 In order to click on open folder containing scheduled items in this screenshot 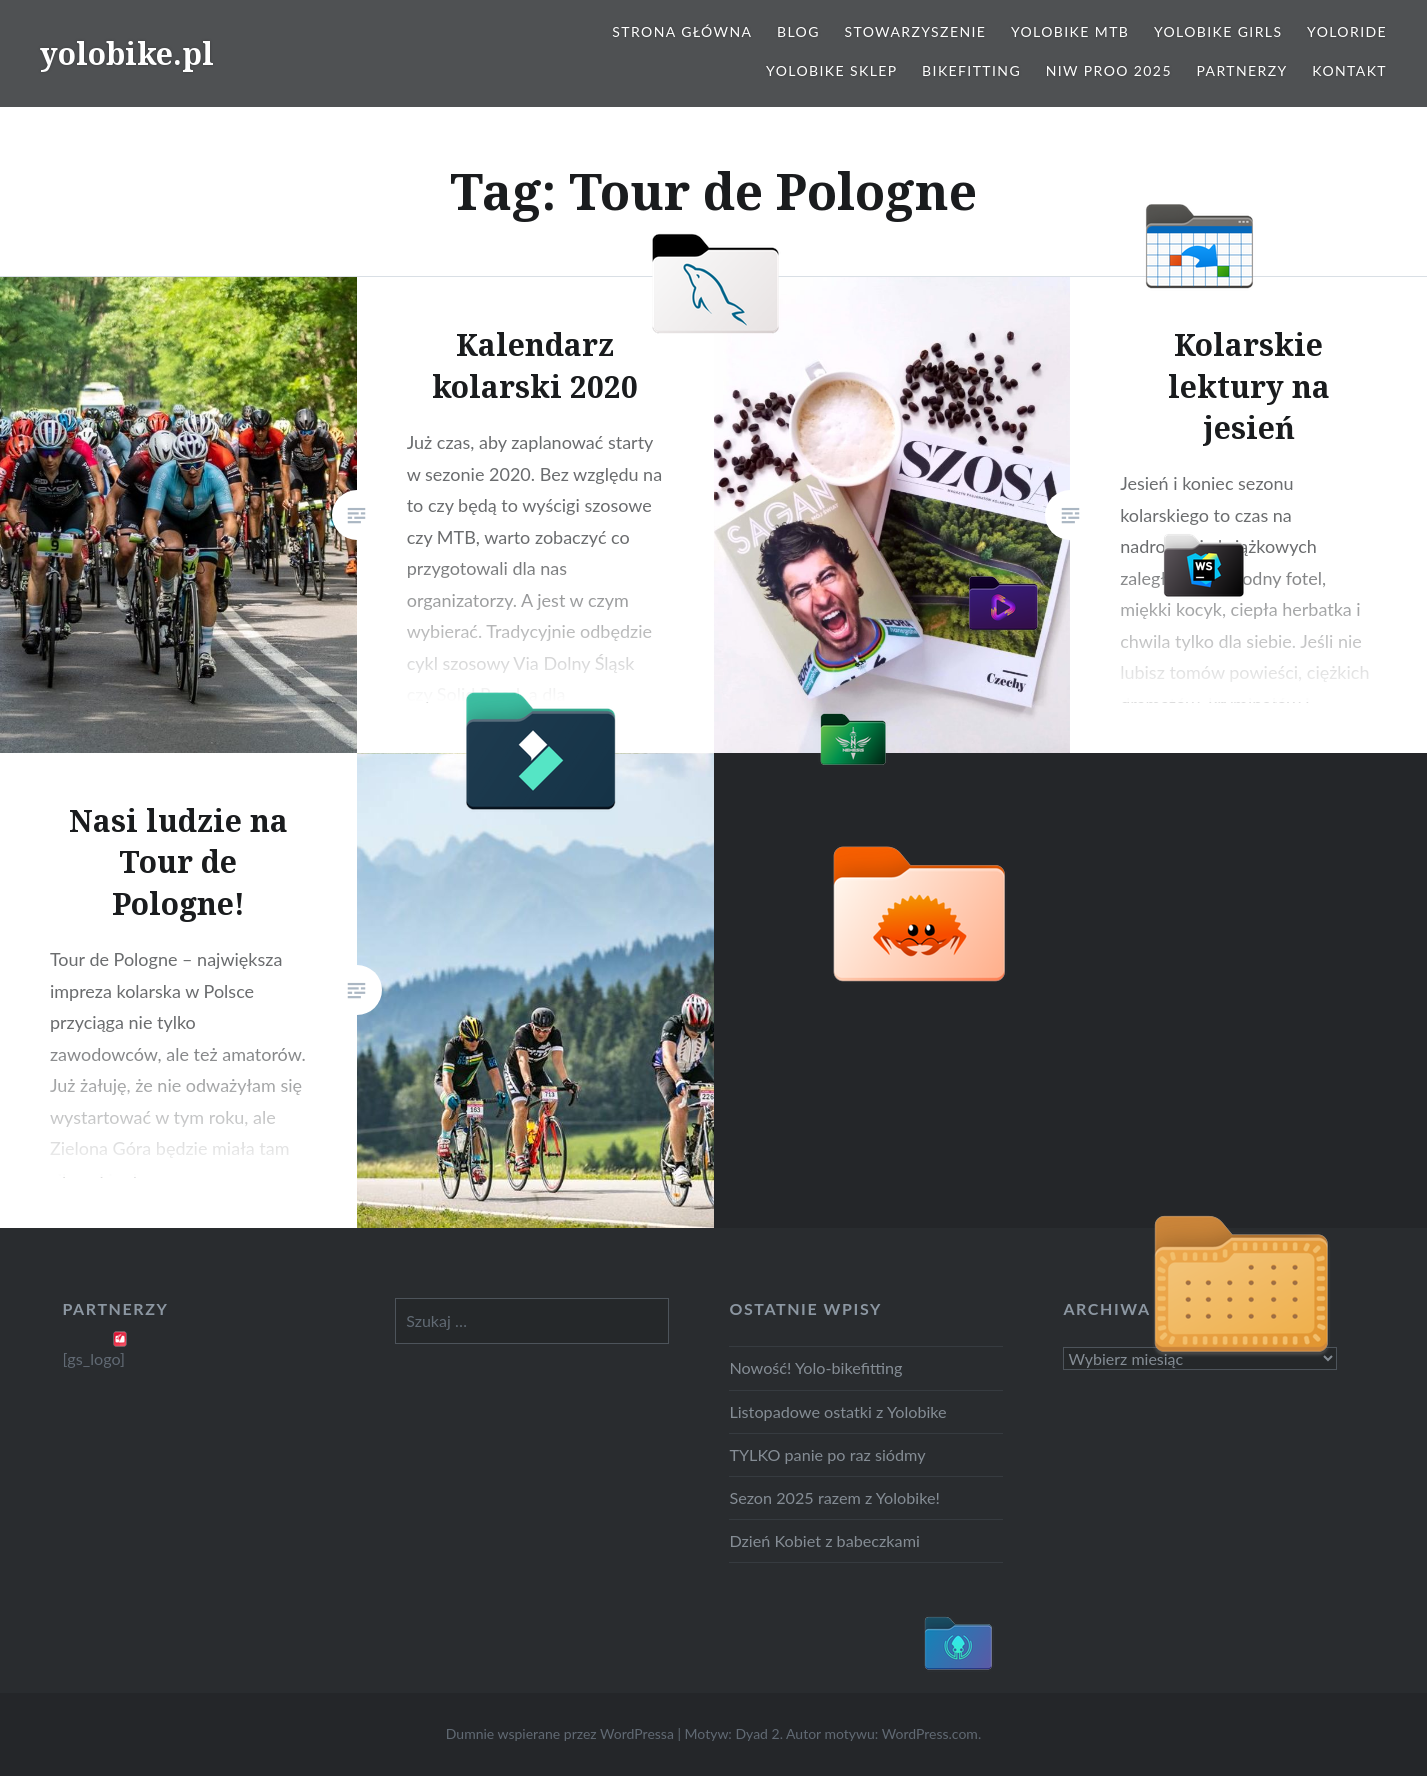, I will do `click(1199, 249)`.